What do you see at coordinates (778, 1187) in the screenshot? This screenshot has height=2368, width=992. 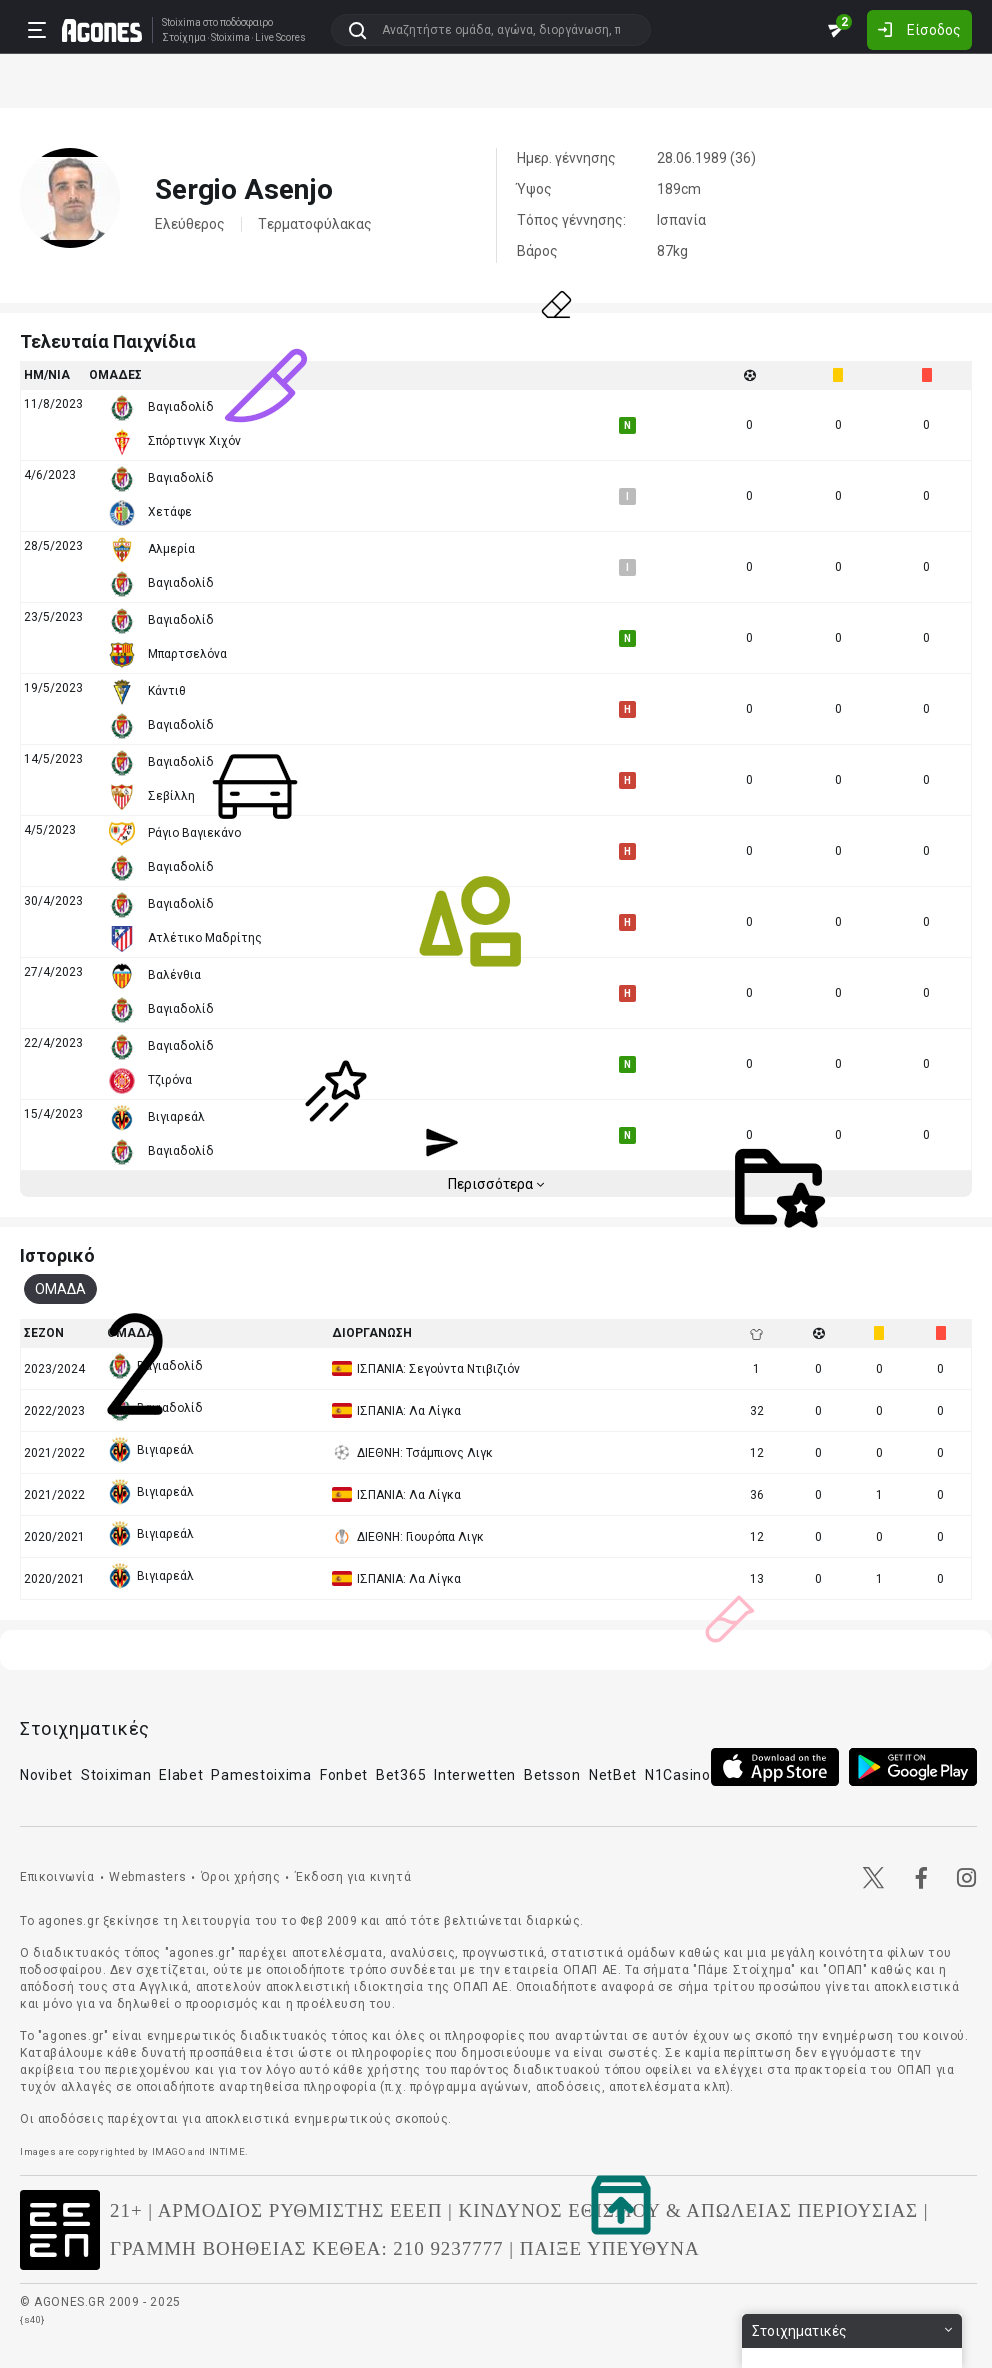 I see `access your favorite or starred folders` at bounding box center [778, 1187].